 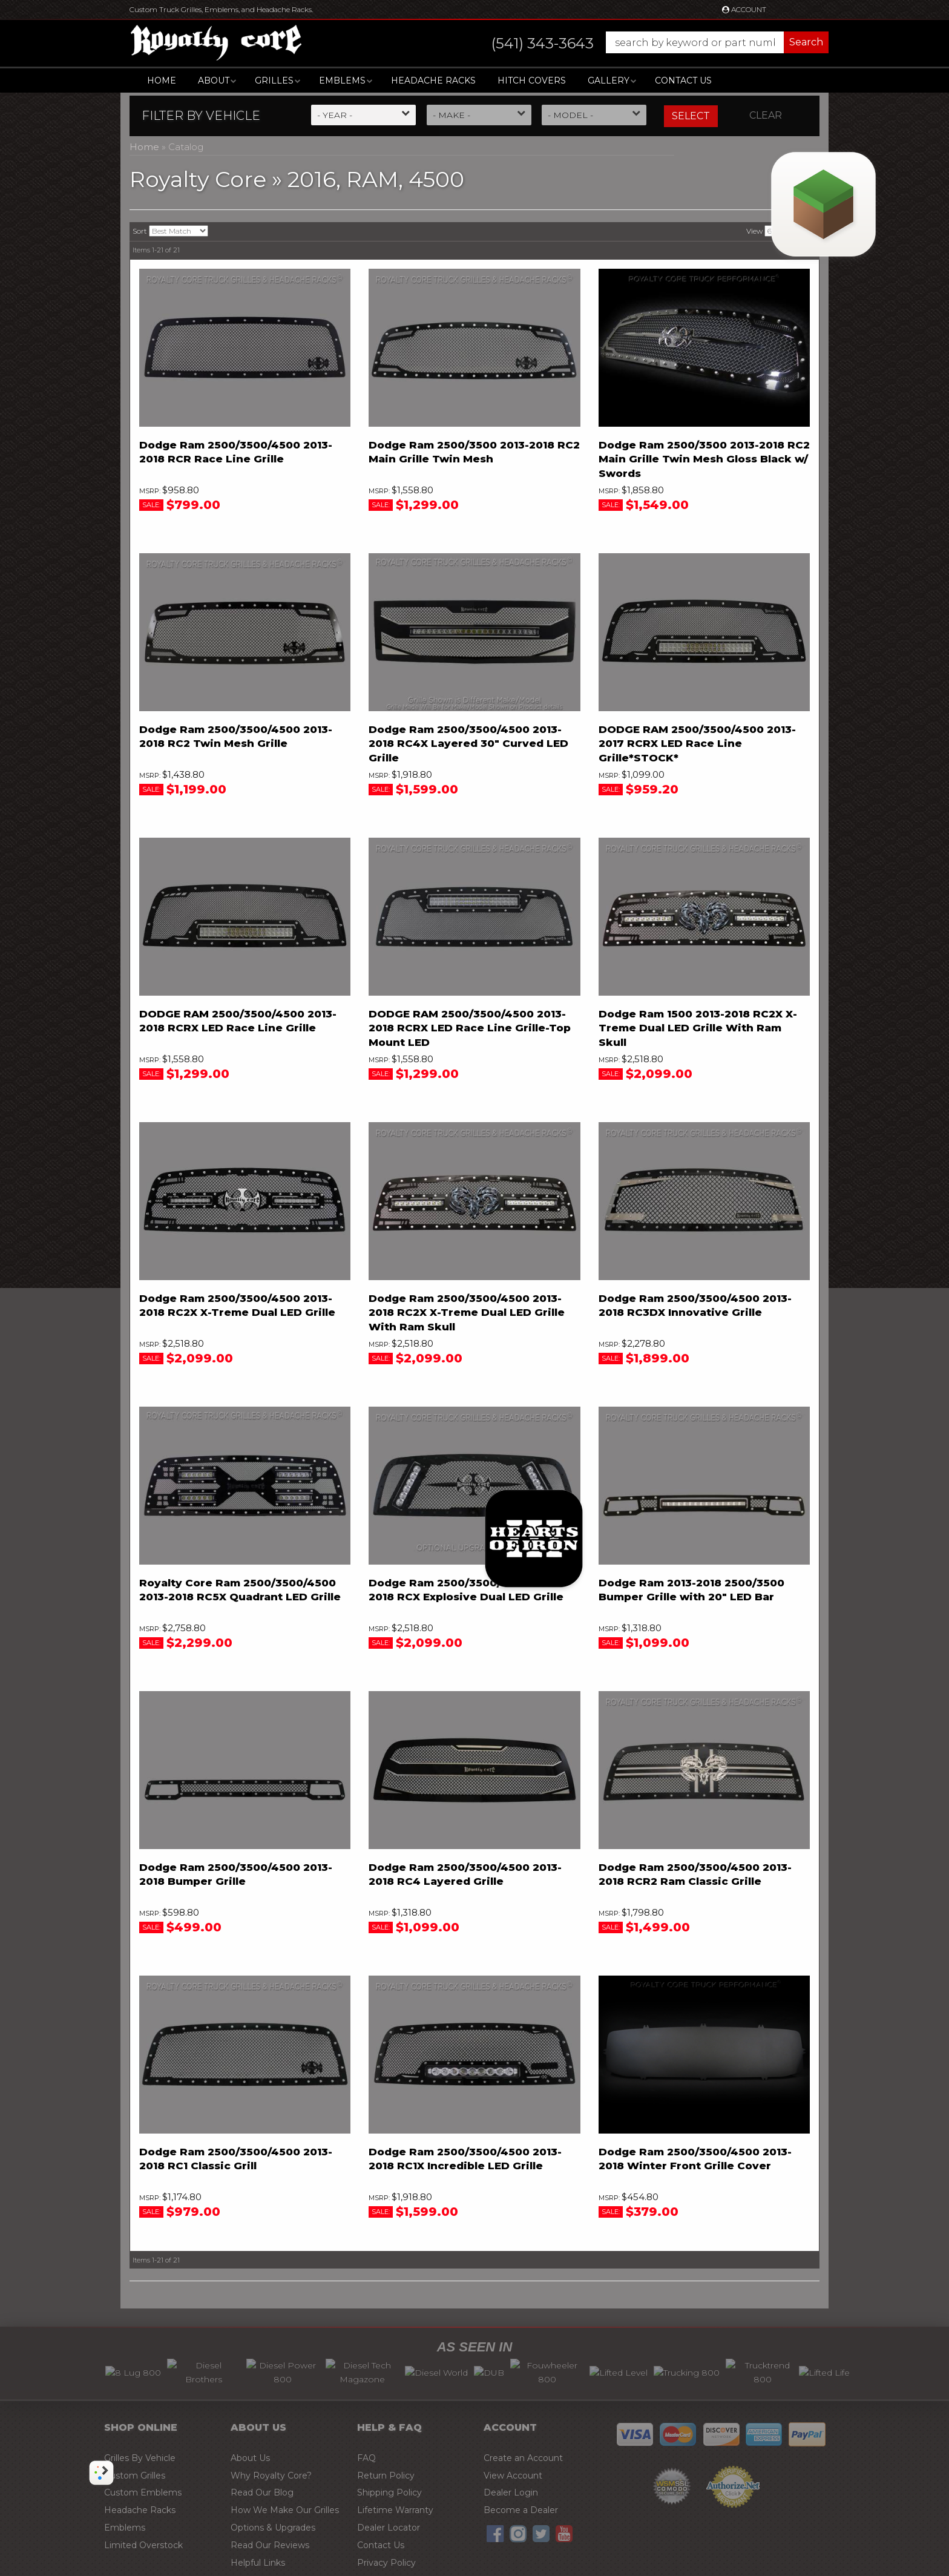 What do you see at coordinates (534, 1539) in the screenshot?
I see `launch Hearts of Iron 3 strategy game` at bounding box center [534, 1539].